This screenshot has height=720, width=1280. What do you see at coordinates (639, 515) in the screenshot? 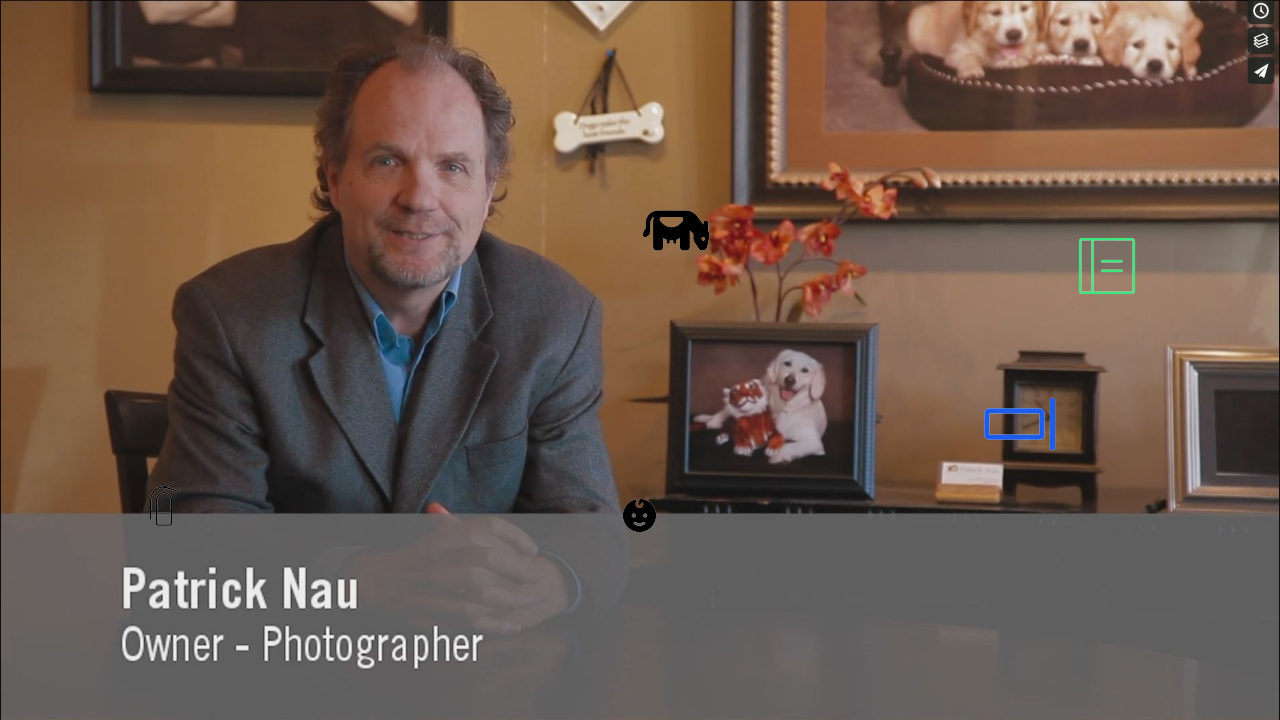
I see `access baby or child-related features` at bounding box center [639, 515].